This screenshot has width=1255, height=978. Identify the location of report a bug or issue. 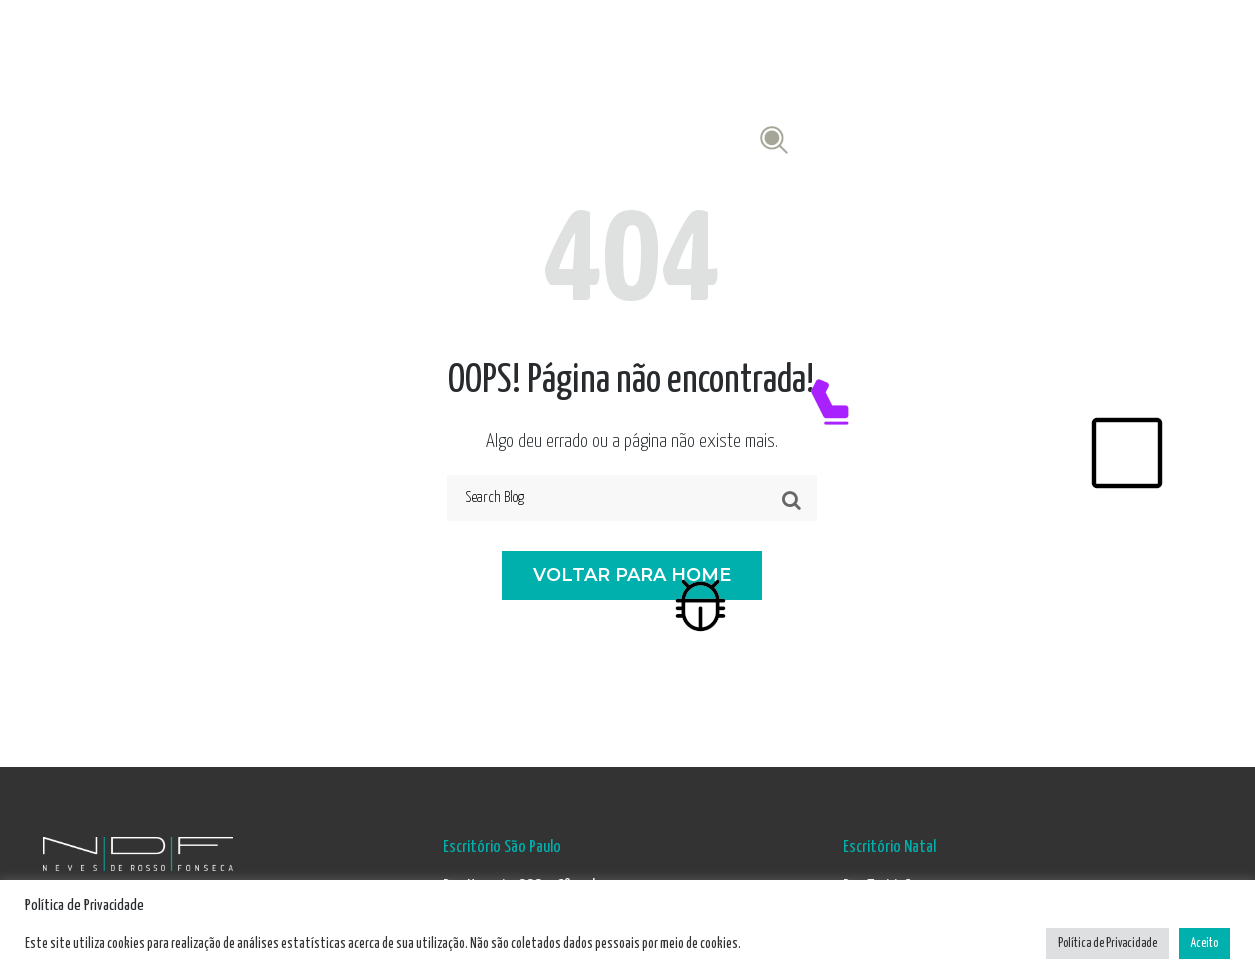
(700, 604).